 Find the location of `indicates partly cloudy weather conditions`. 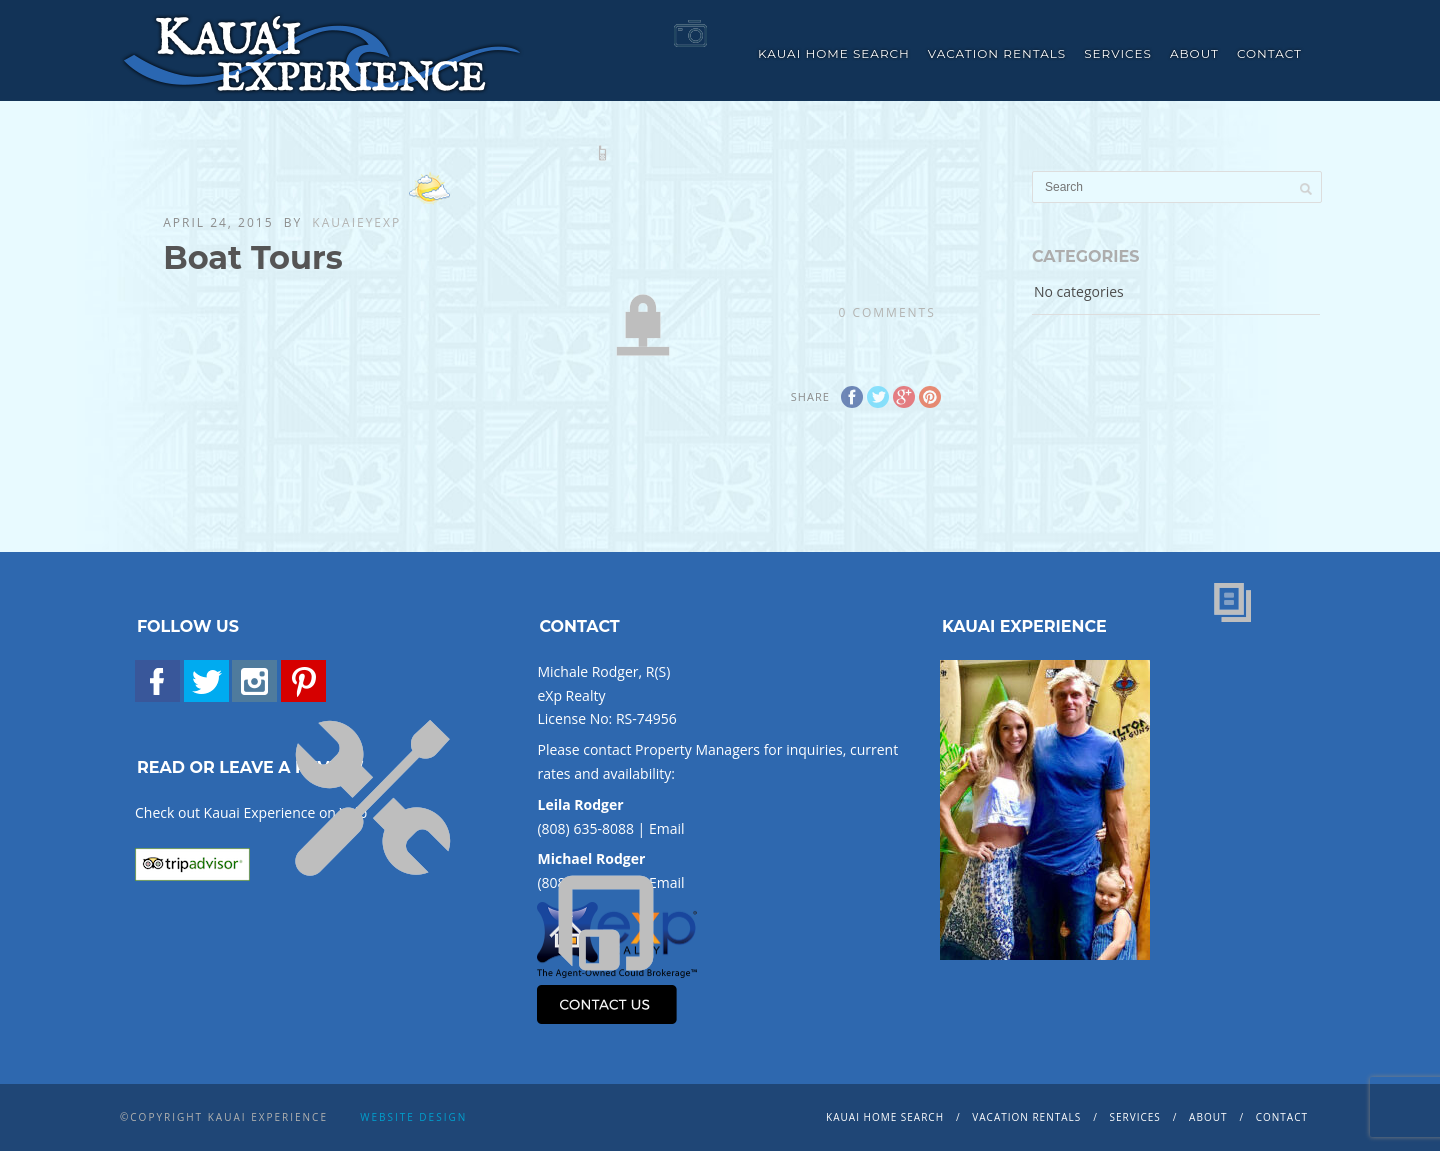

indicates partly cloudy weather conditions is located at coordinates (429, 189).